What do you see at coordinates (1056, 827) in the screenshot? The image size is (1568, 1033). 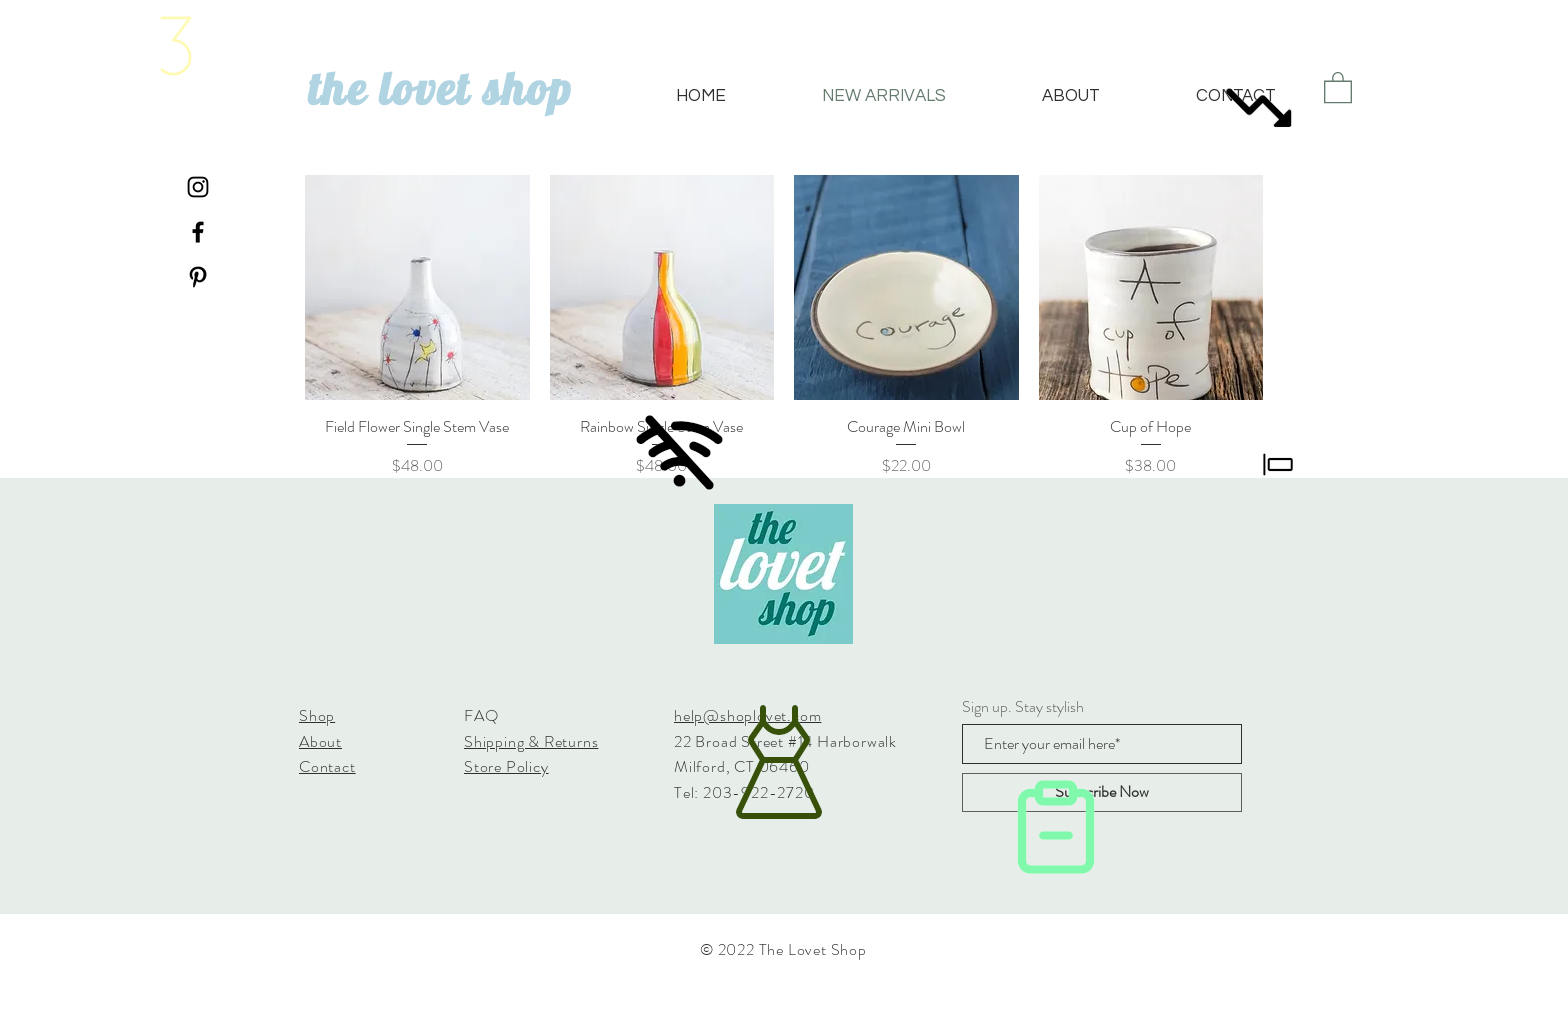 I see `remove an item from the clipboard` at bounding box center [1056, 827].